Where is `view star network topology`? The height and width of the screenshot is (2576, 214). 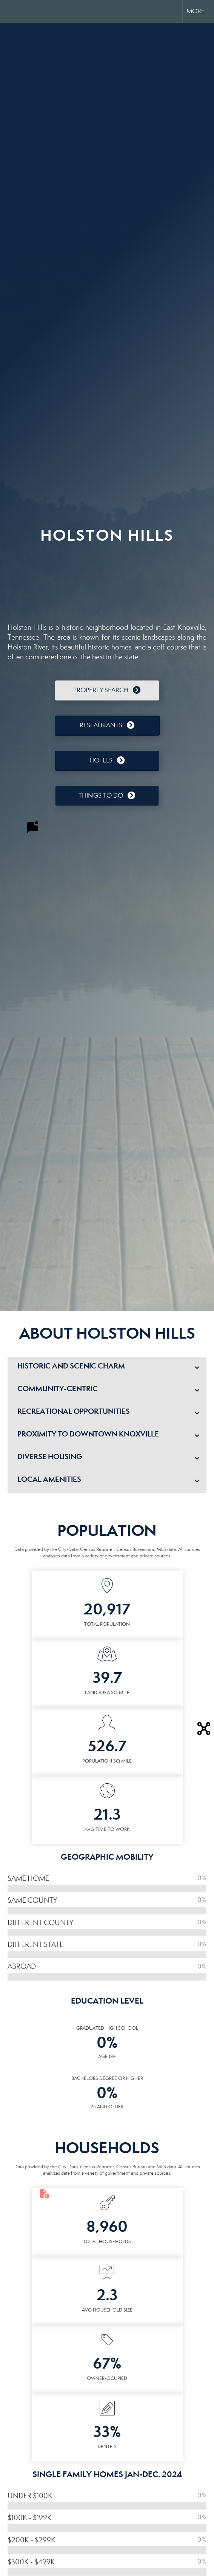 view star network topology is located at coordinates (204, 1729).